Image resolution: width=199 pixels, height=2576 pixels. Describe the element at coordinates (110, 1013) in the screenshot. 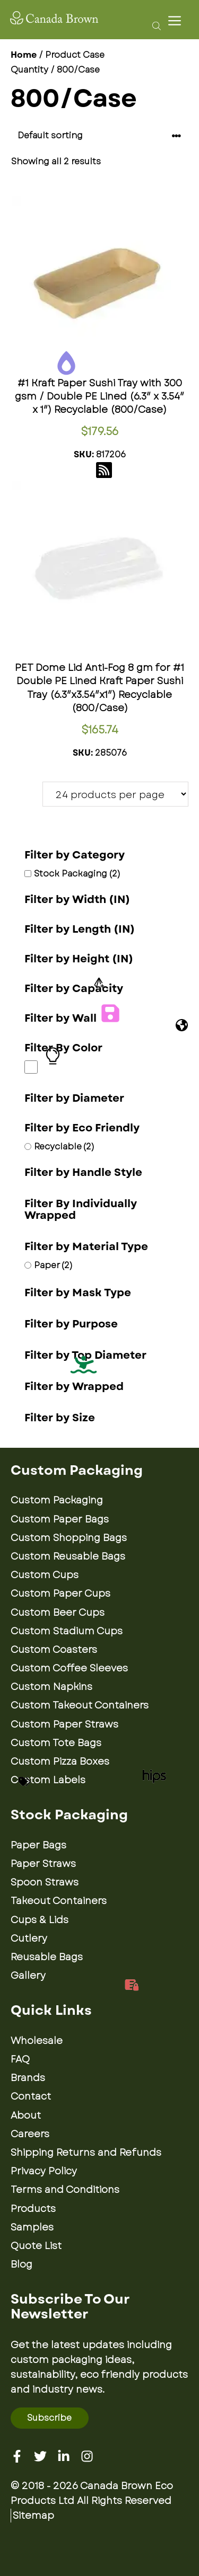

I see `save current file or document` at that location.